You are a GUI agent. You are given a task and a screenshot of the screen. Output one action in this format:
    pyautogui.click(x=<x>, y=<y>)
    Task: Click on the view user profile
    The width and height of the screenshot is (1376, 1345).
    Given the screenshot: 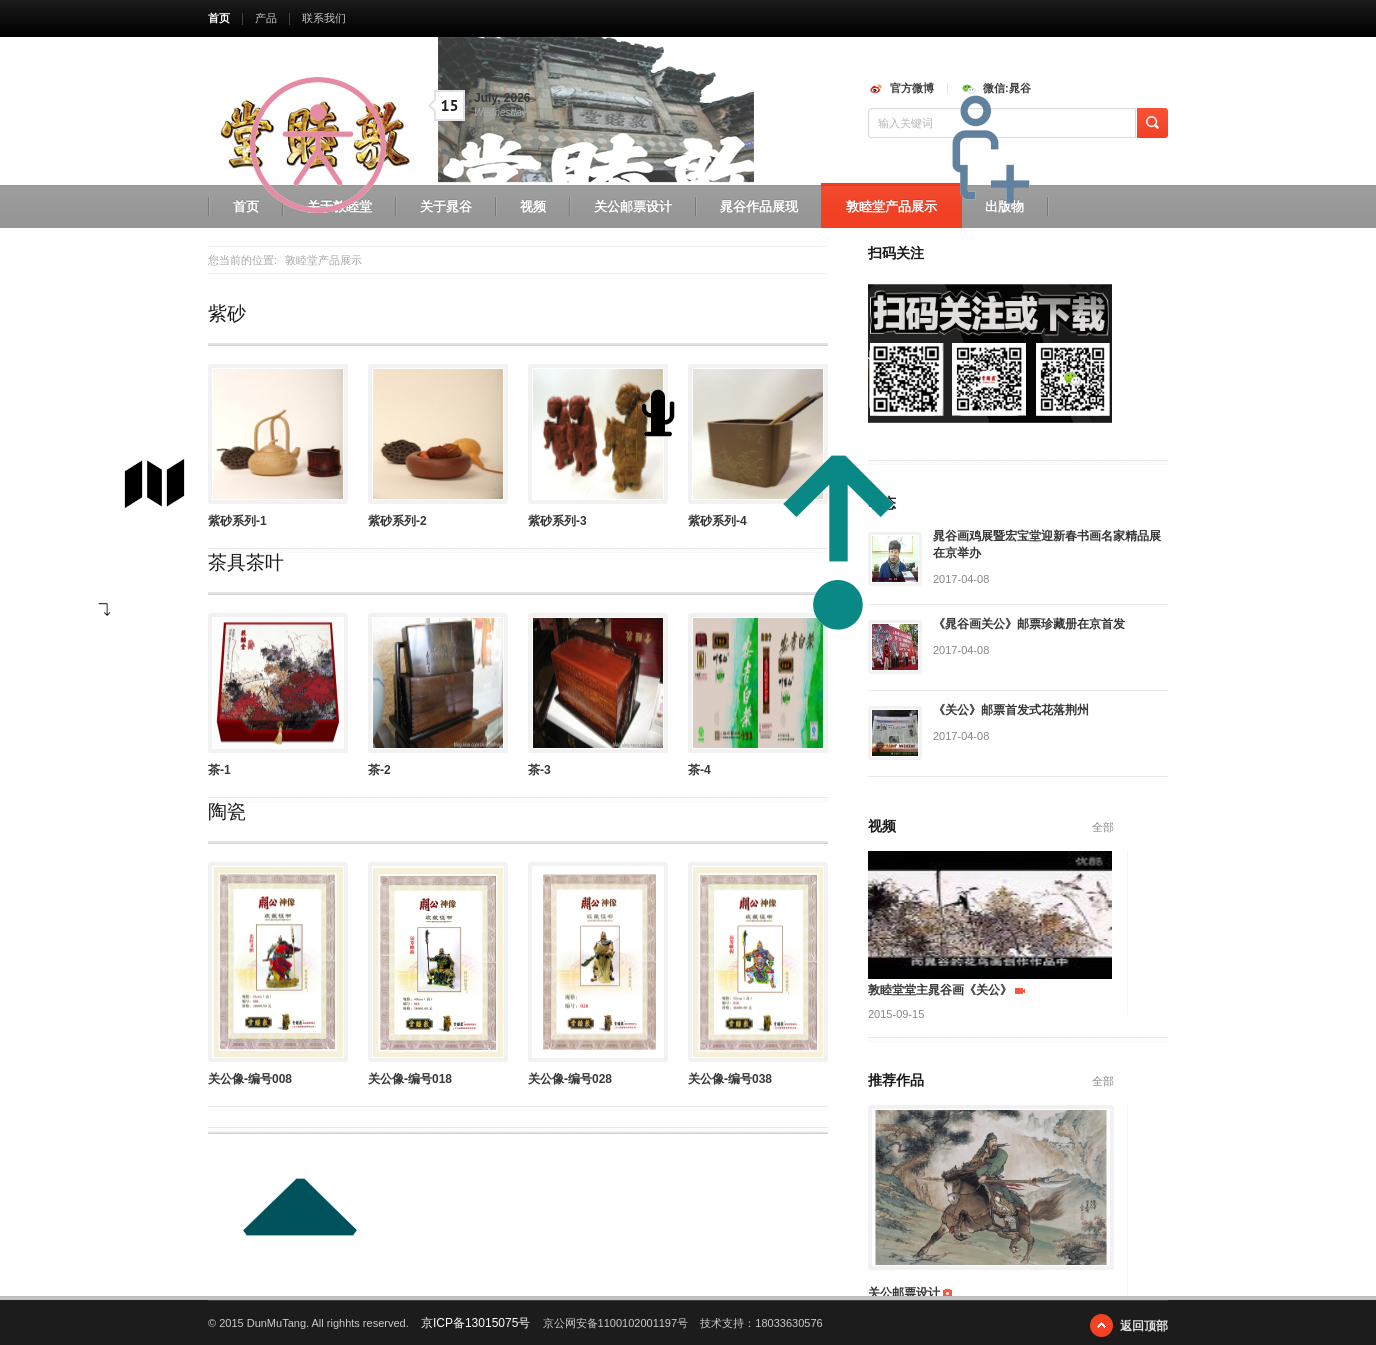 What is the action you would take?
    pyautogui.click(x=318, y=145)
    